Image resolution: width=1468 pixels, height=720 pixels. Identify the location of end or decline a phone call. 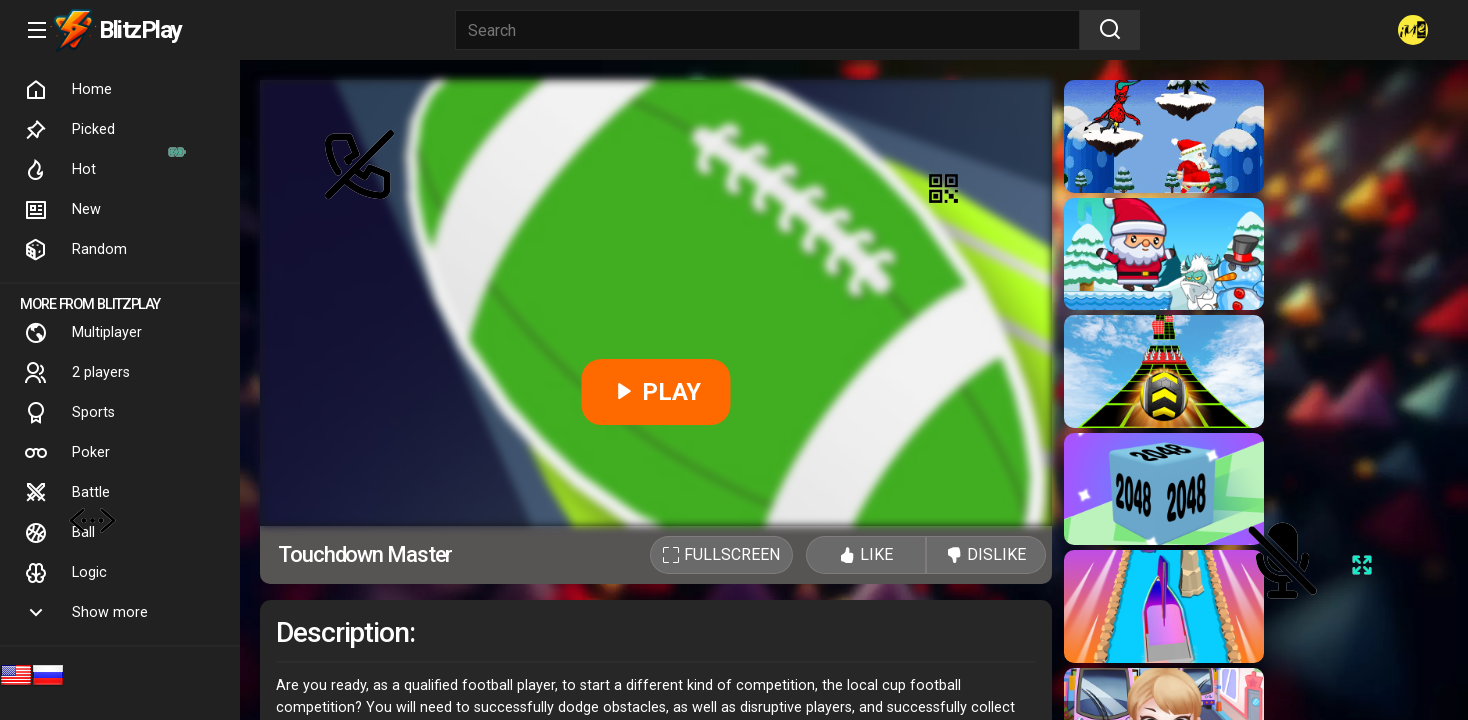
(359, 164).